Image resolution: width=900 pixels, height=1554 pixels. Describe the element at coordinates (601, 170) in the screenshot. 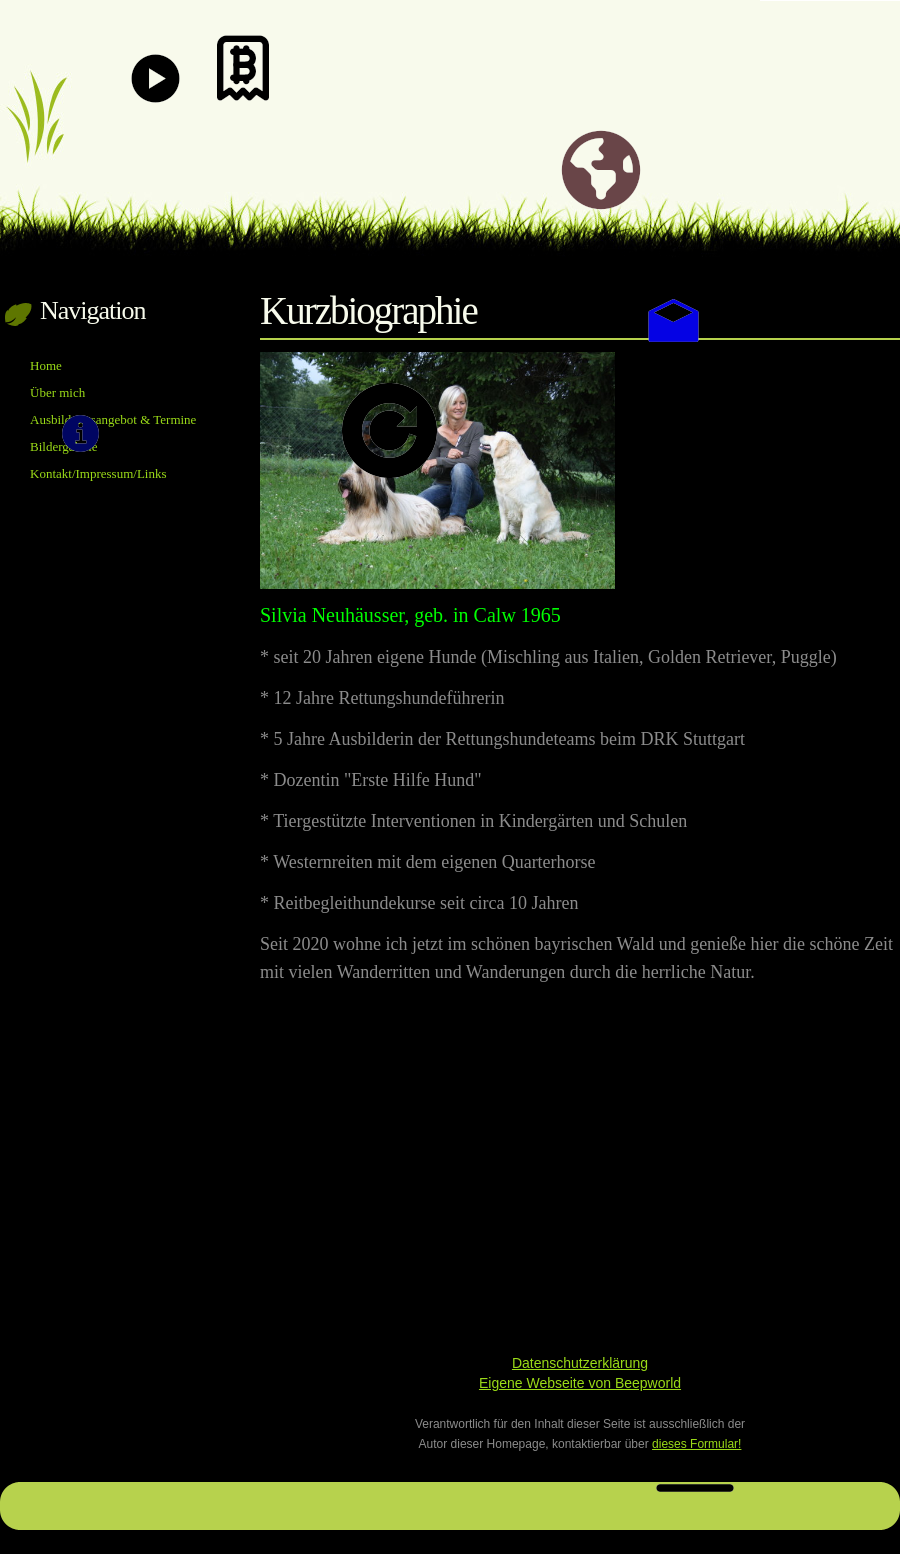

I see `switch to global or worldwide view` at that location.